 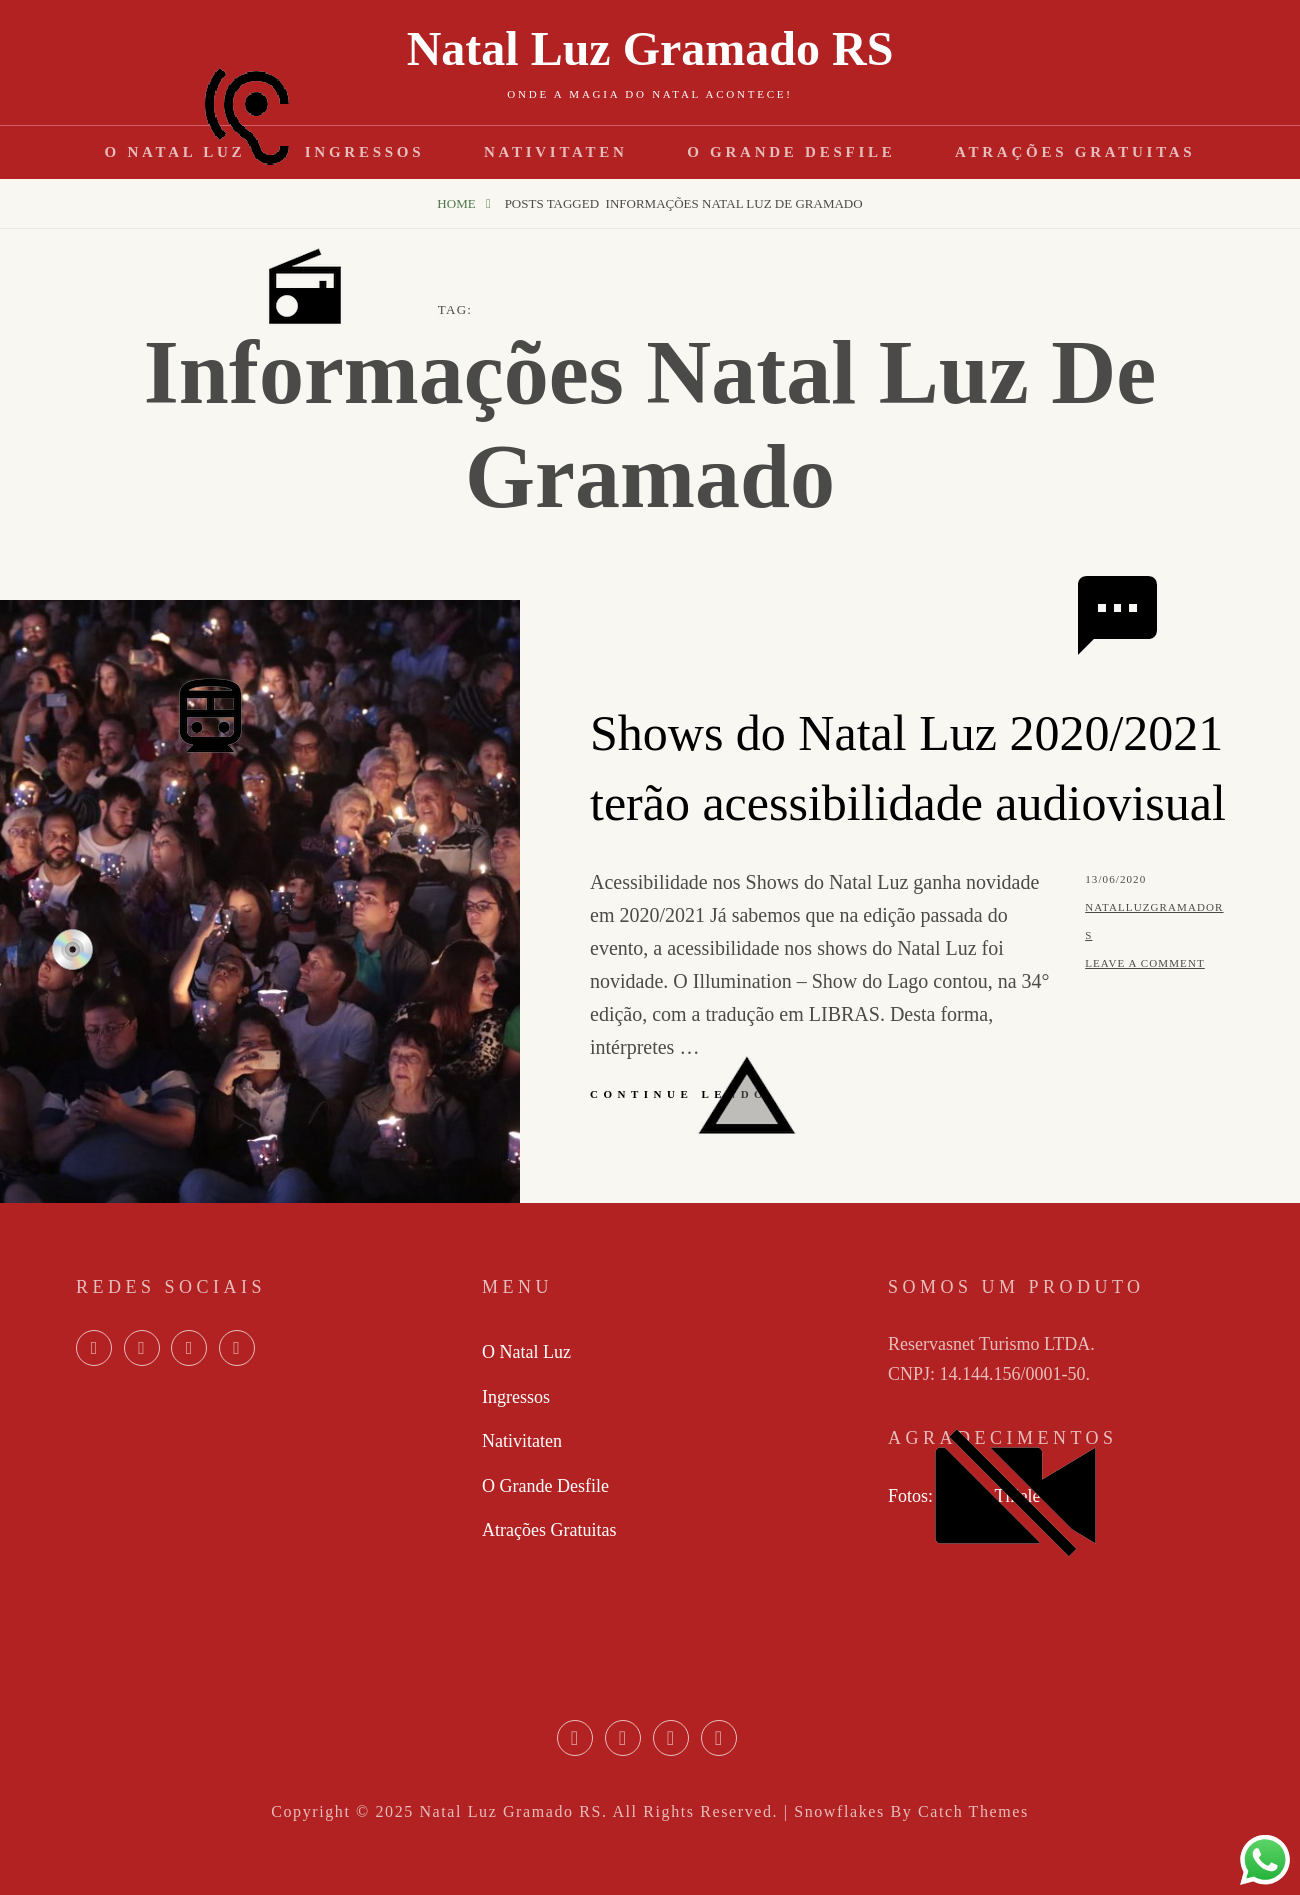 I want to click on access hearing or audio accessibility settings, so click(x=247, y=118).